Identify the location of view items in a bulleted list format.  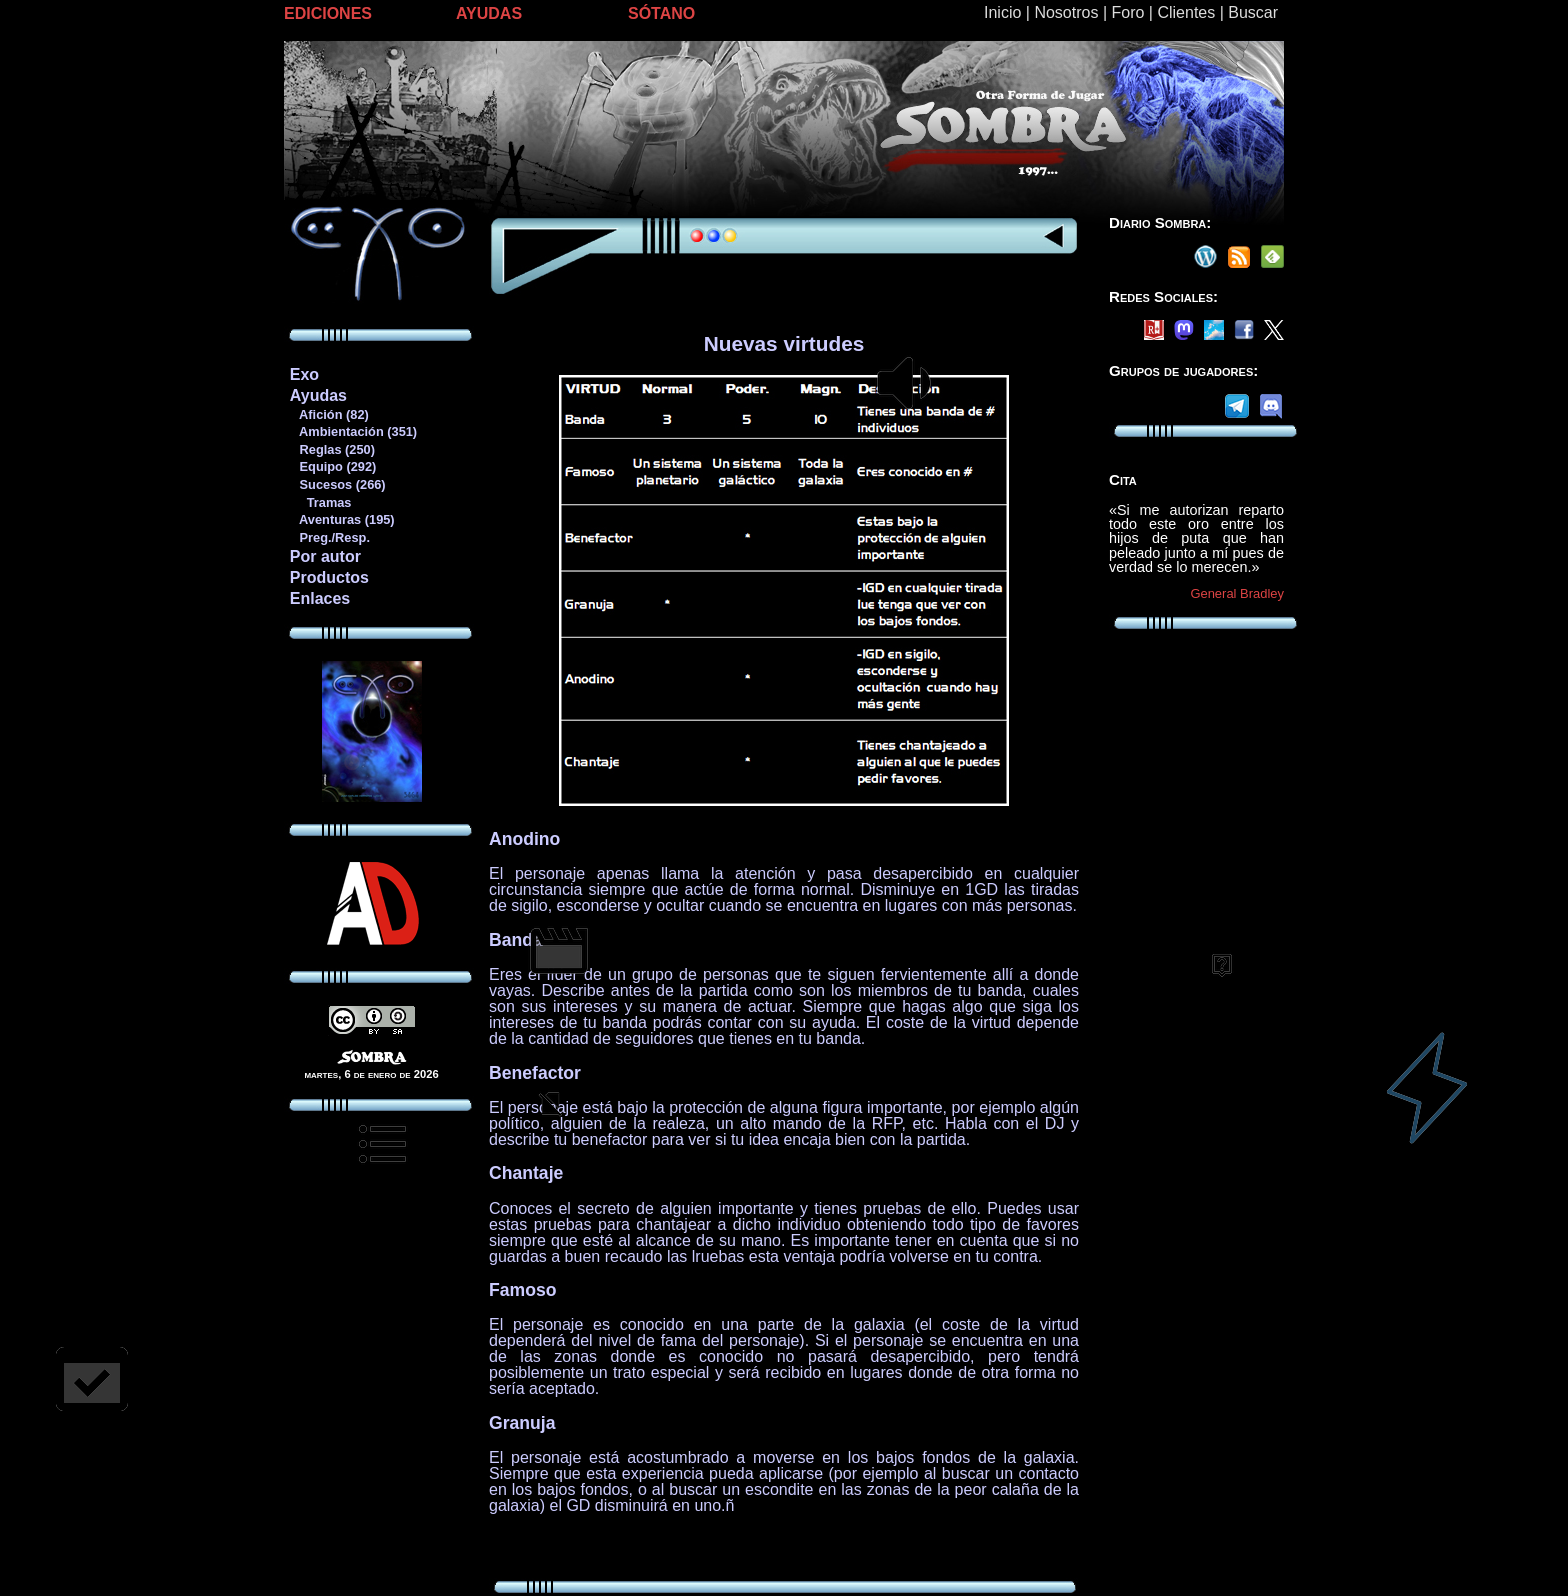
(383, 1144).